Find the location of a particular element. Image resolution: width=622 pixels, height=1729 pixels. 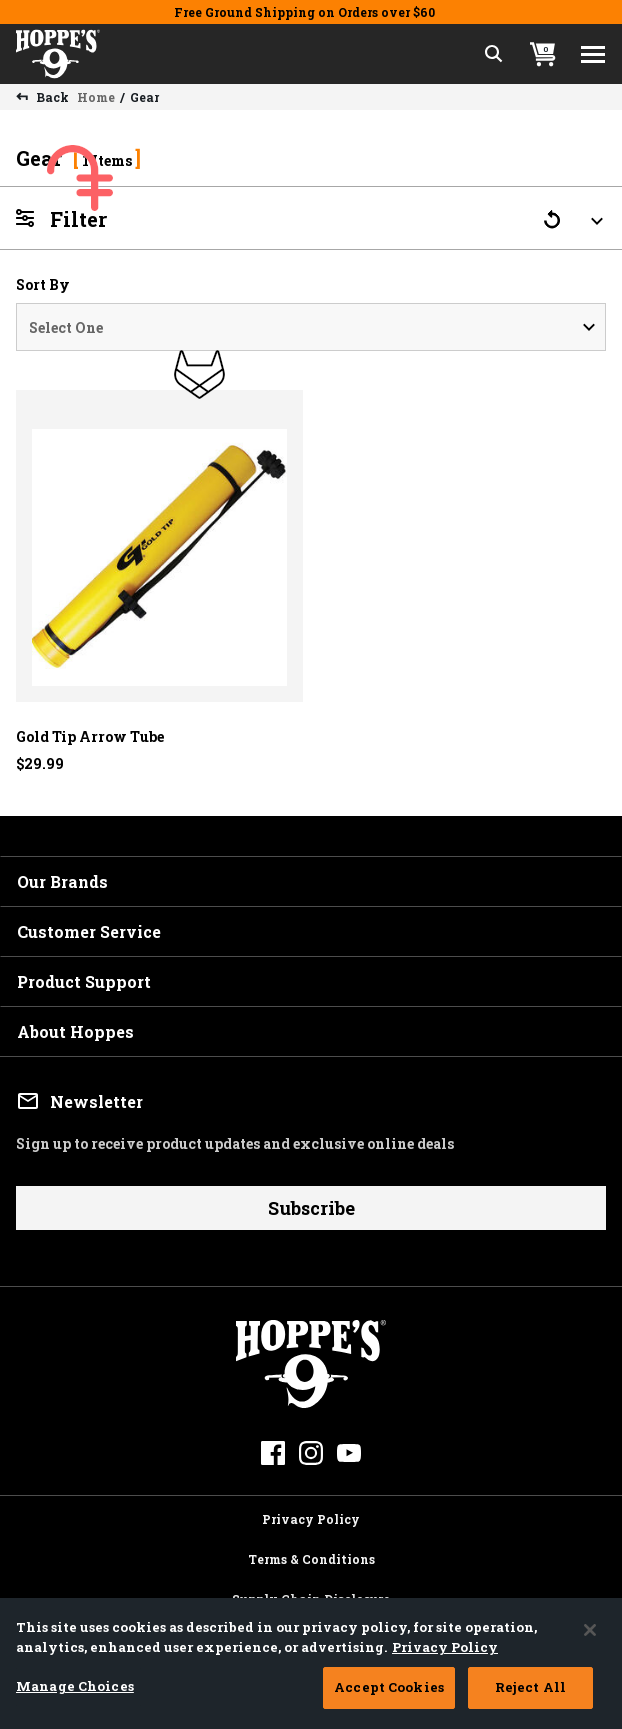

represents Armenian dram currency is located at coordinates (80, 178).